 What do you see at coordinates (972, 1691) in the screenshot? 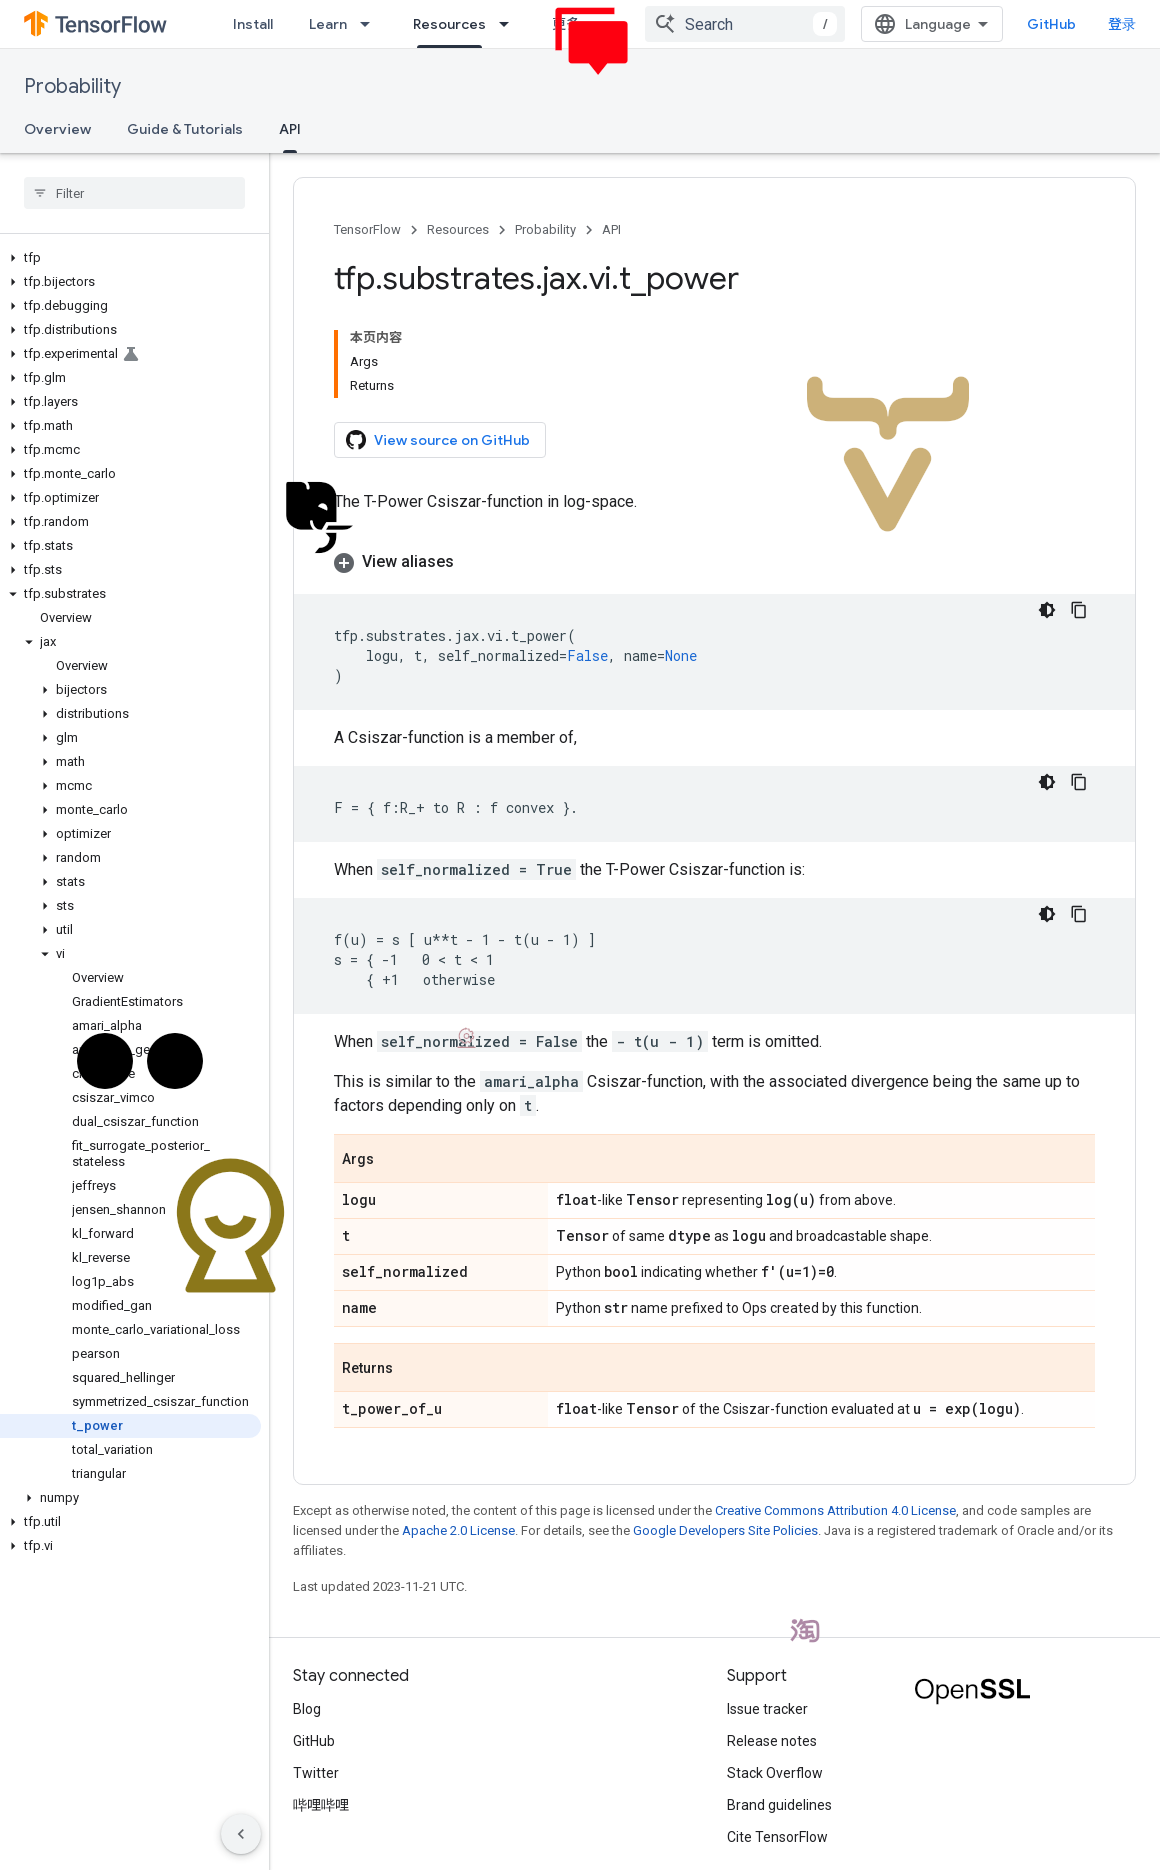
I see `OpenSSL cryptography library logo` at bounding box center [972, 1691].